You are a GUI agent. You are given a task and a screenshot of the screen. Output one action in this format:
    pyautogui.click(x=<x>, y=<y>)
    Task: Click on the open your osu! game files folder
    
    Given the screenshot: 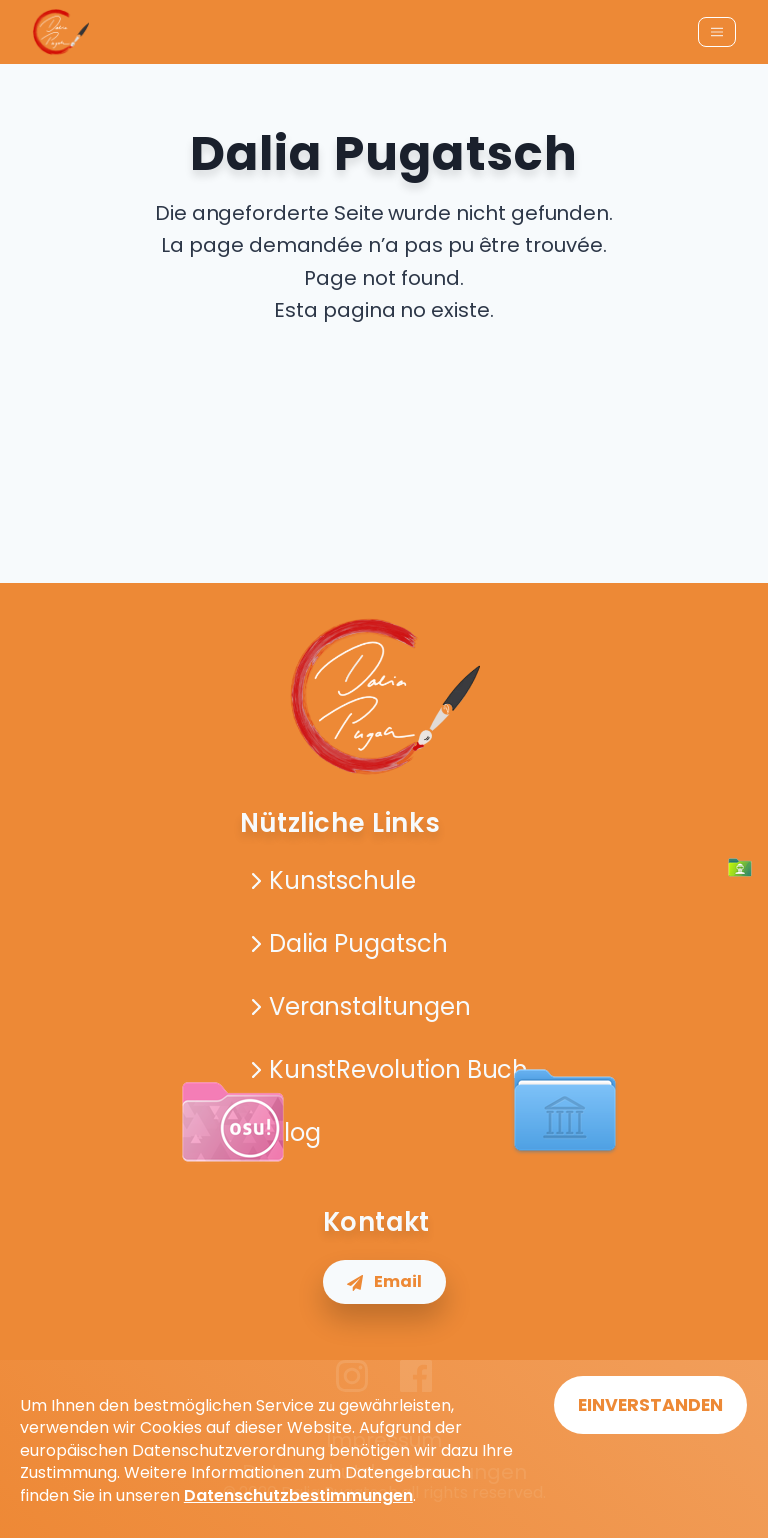 What is the action you would take?
    pyautogui.click(x=232, y=1124)
    